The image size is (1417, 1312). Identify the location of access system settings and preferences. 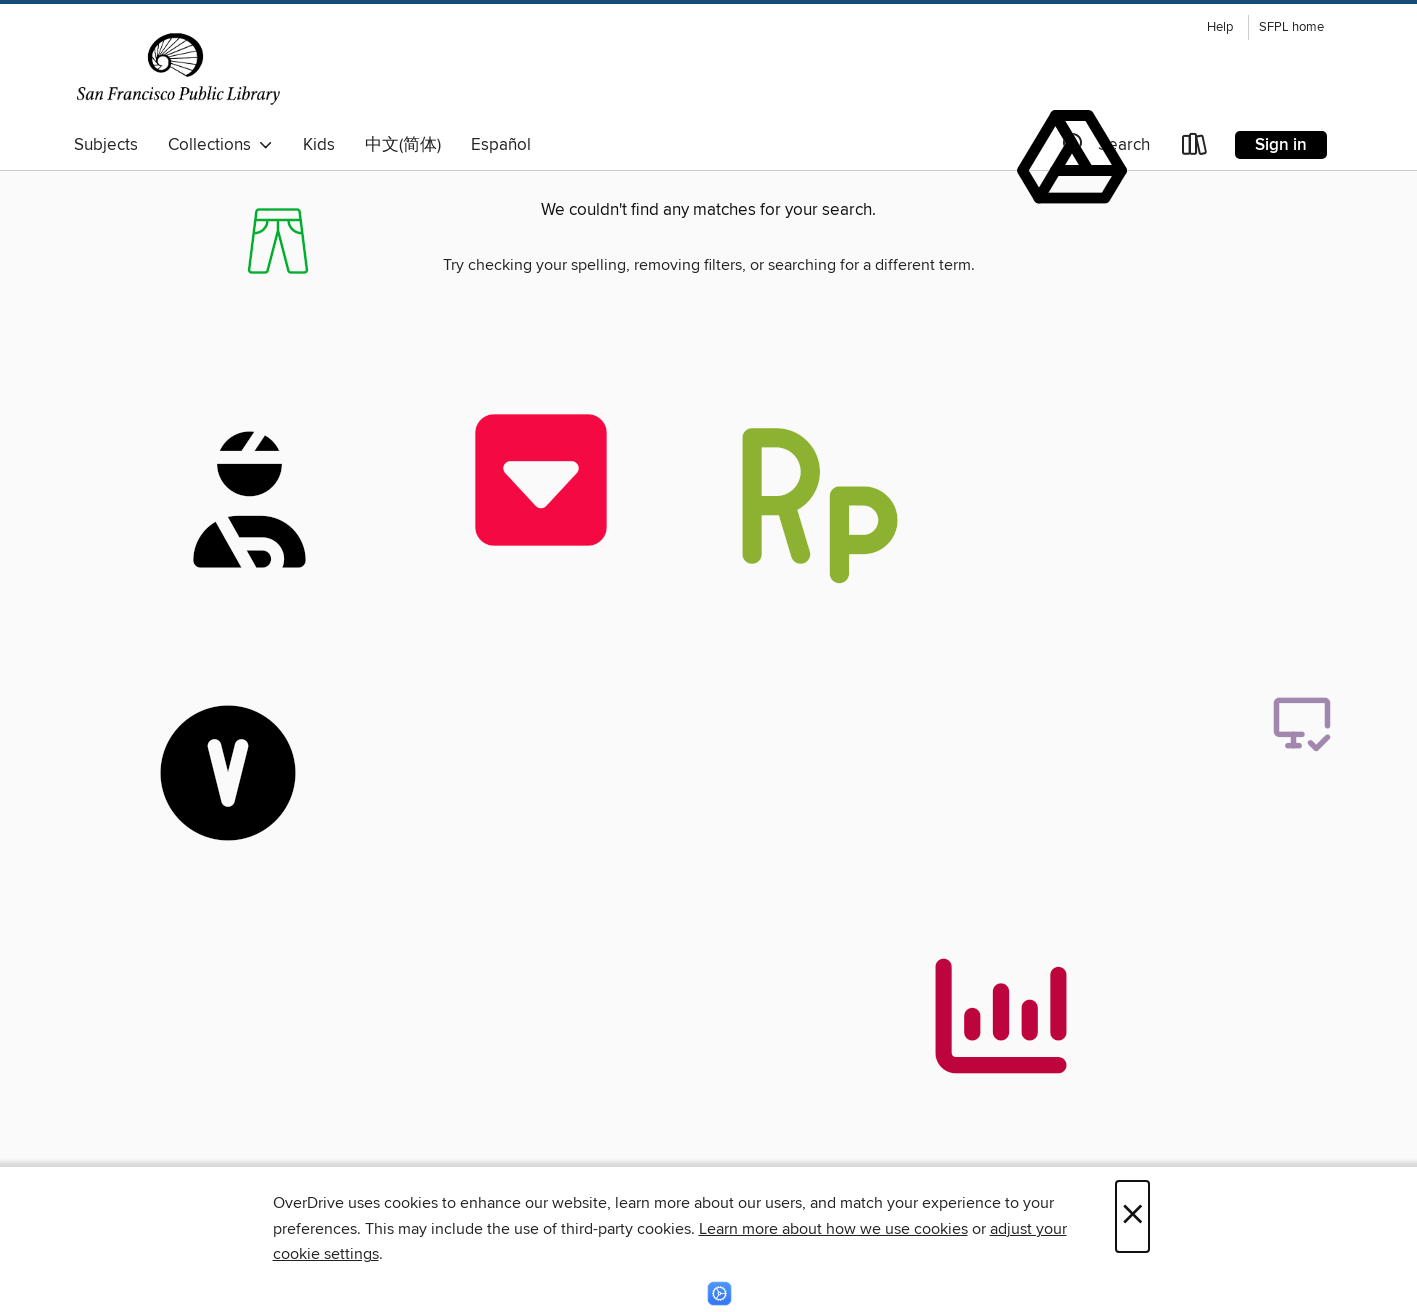
(719, 1293).